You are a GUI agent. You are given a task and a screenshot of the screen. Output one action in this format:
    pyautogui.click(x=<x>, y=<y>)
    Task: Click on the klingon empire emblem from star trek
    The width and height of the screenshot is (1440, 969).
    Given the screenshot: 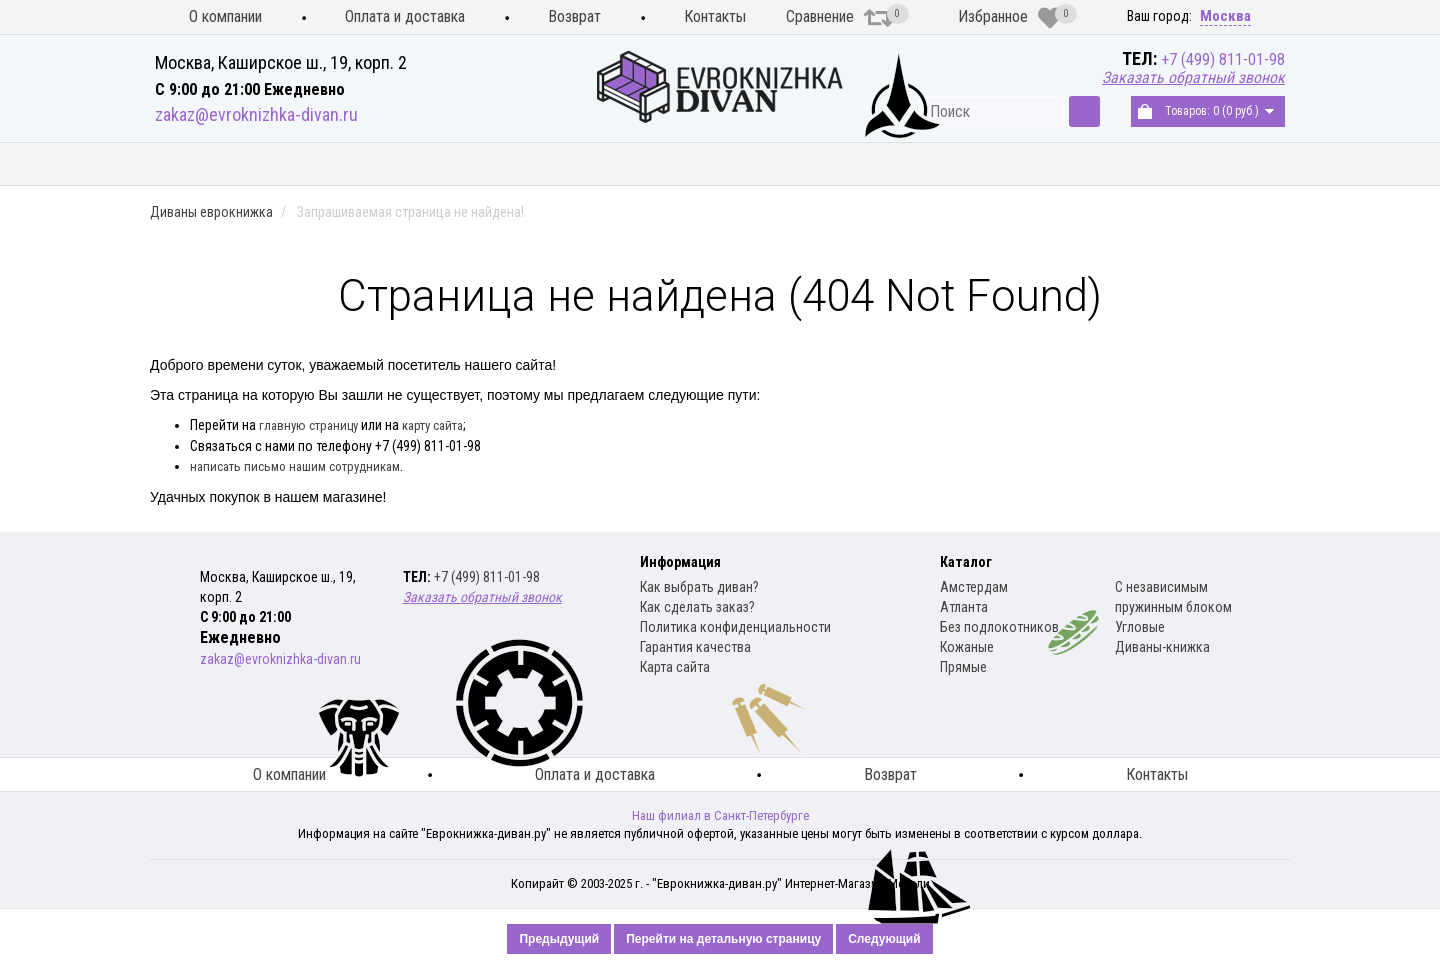 What is the action you would take?
    pyautogui.click(x=902, y=95)
    